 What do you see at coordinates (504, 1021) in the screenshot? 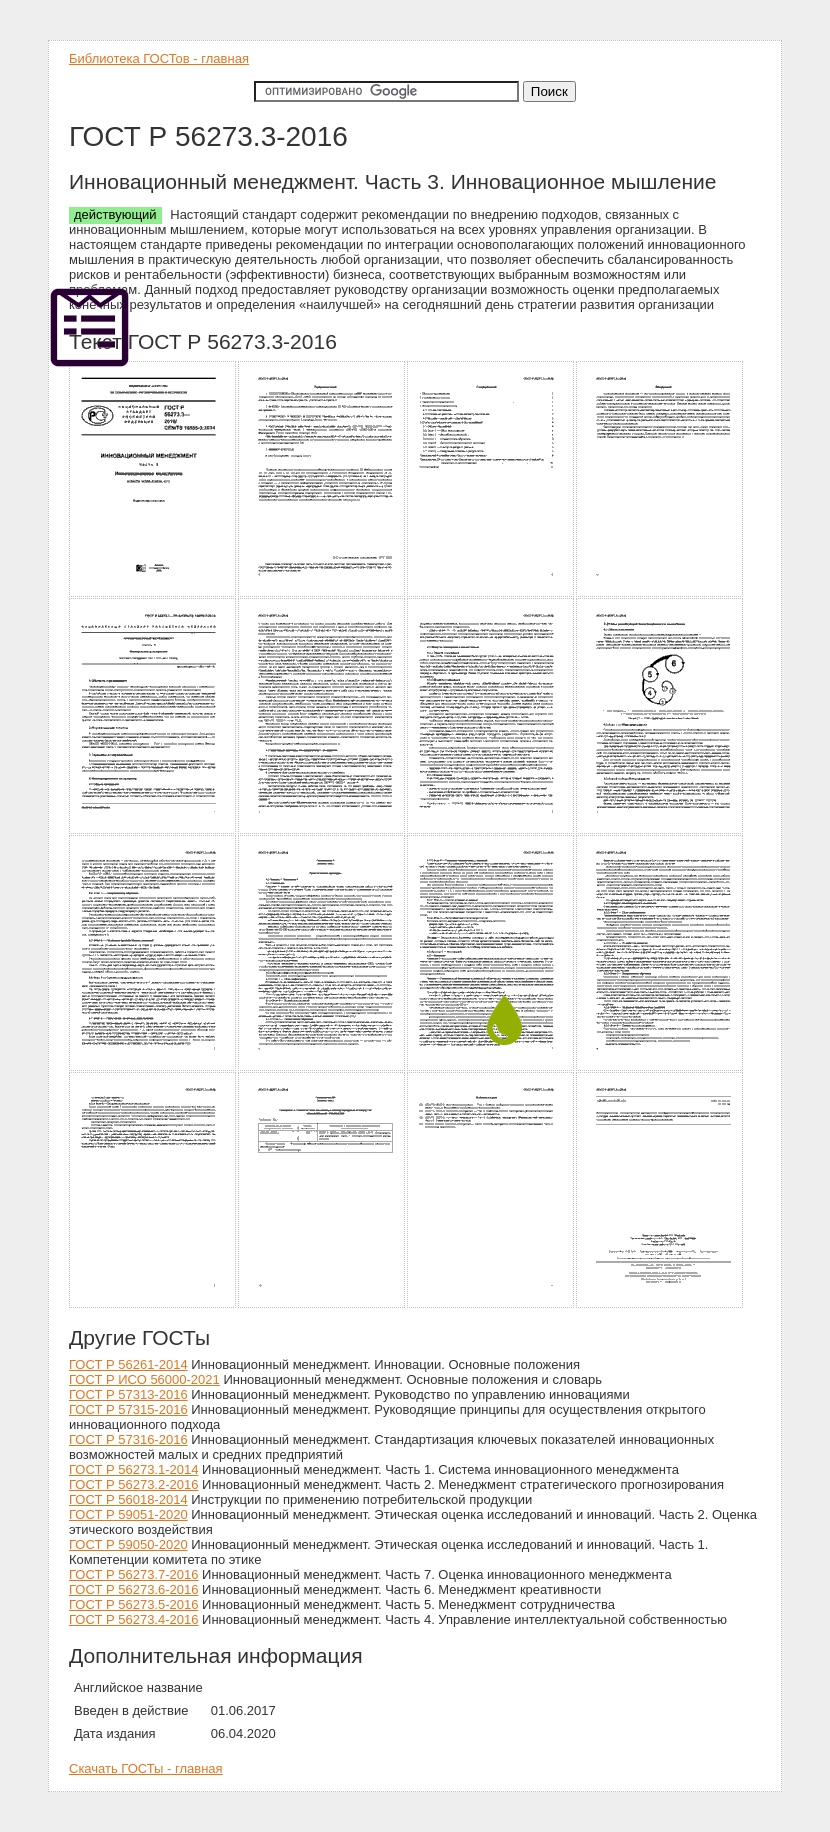
I see `adjust water or hydration settings` at bounding box center [504, 1021].